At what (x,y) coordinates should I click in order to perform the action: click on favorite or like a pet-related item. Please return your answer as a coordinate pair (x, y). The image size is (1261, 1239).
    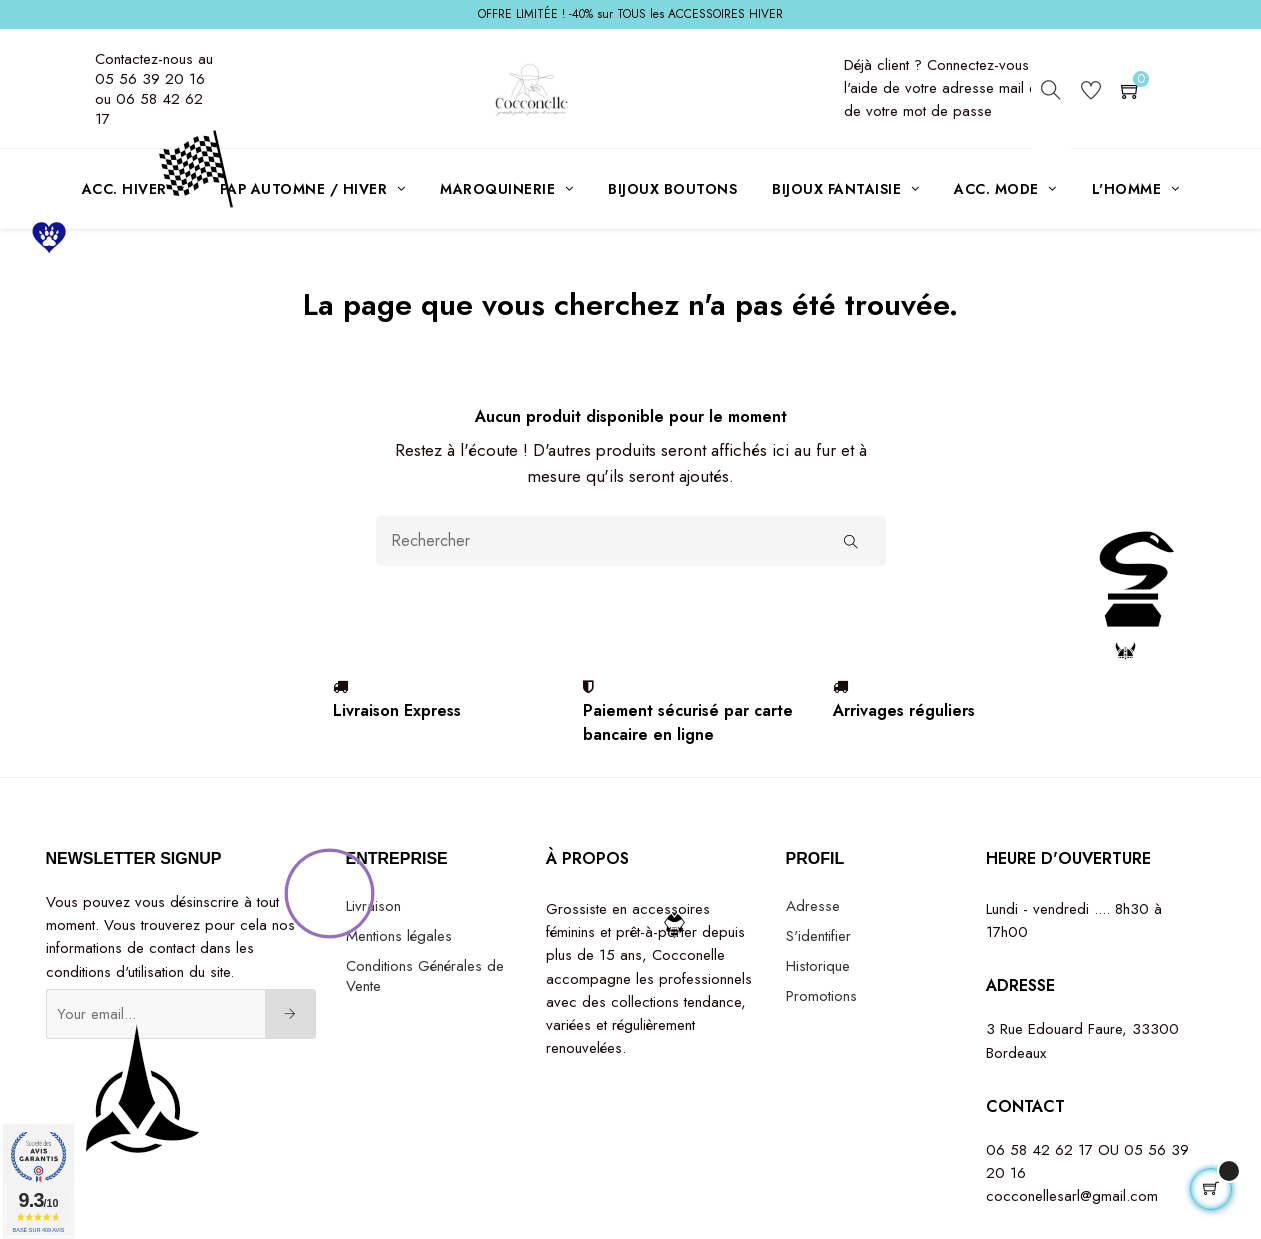
    Looking at the image, I should click on (49, 238).